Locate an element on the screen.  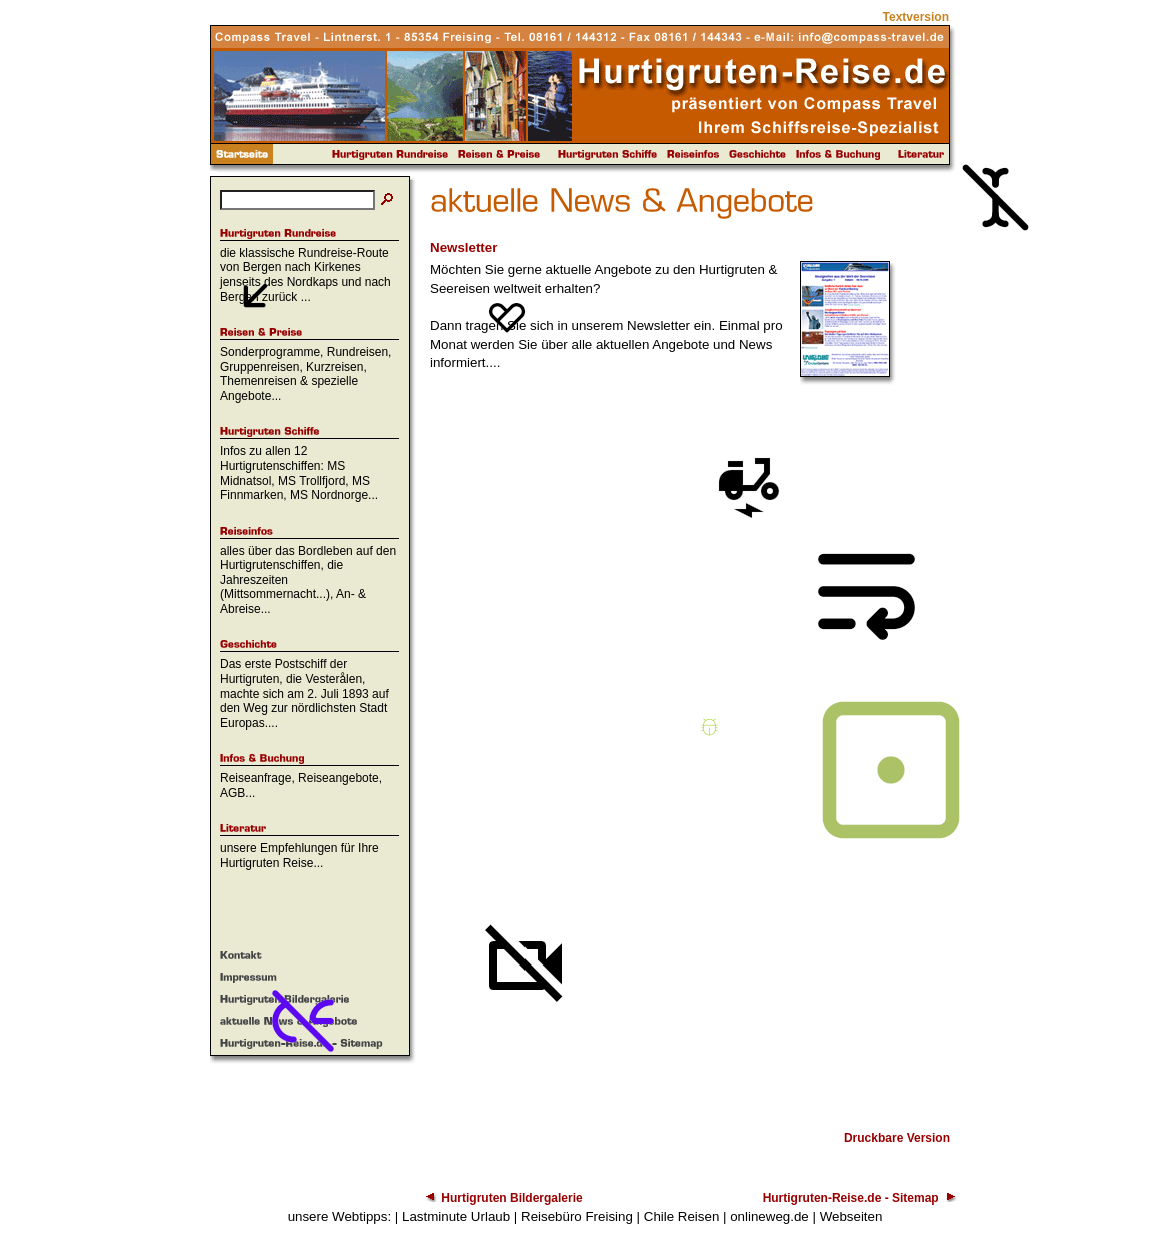
select electric moped as transportation mode is located at coordinates (749, 485).